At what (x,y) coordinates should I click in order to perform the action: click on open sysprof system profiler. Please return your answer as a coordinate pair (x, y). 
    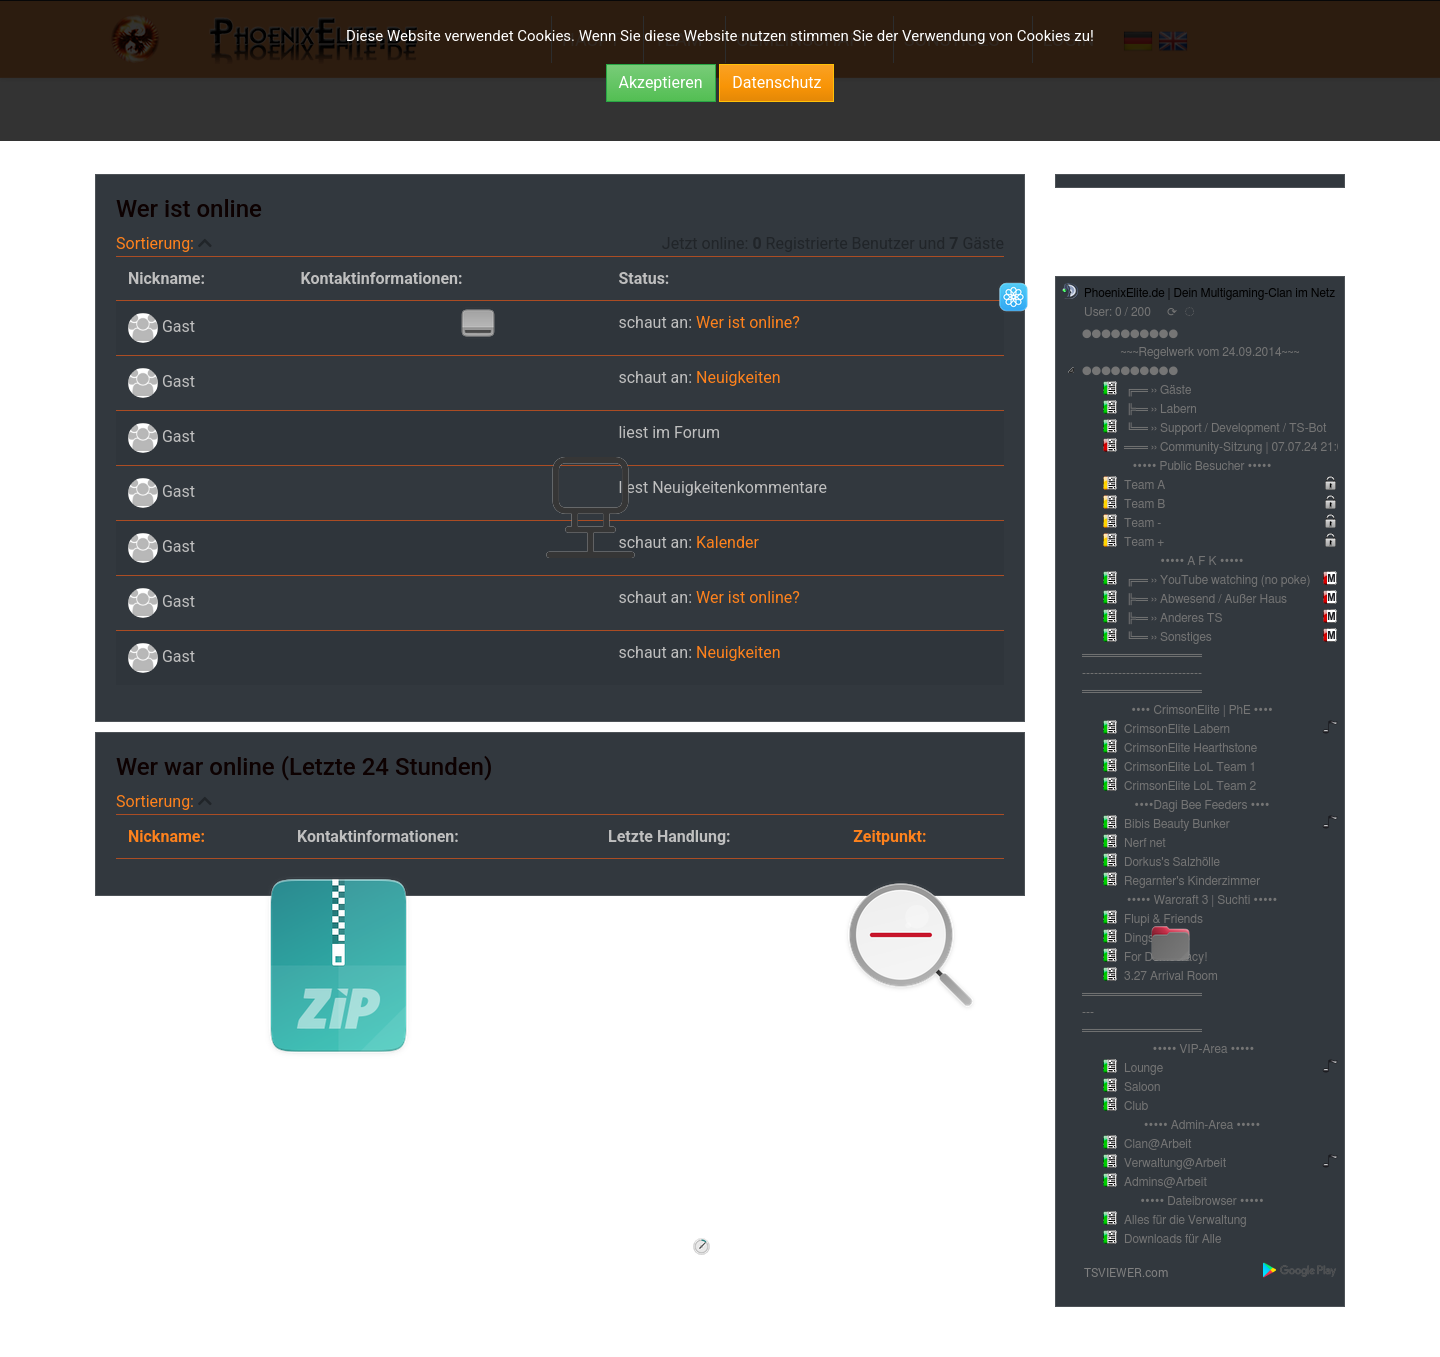
    Looking at the image, I should click on (701, 1246).